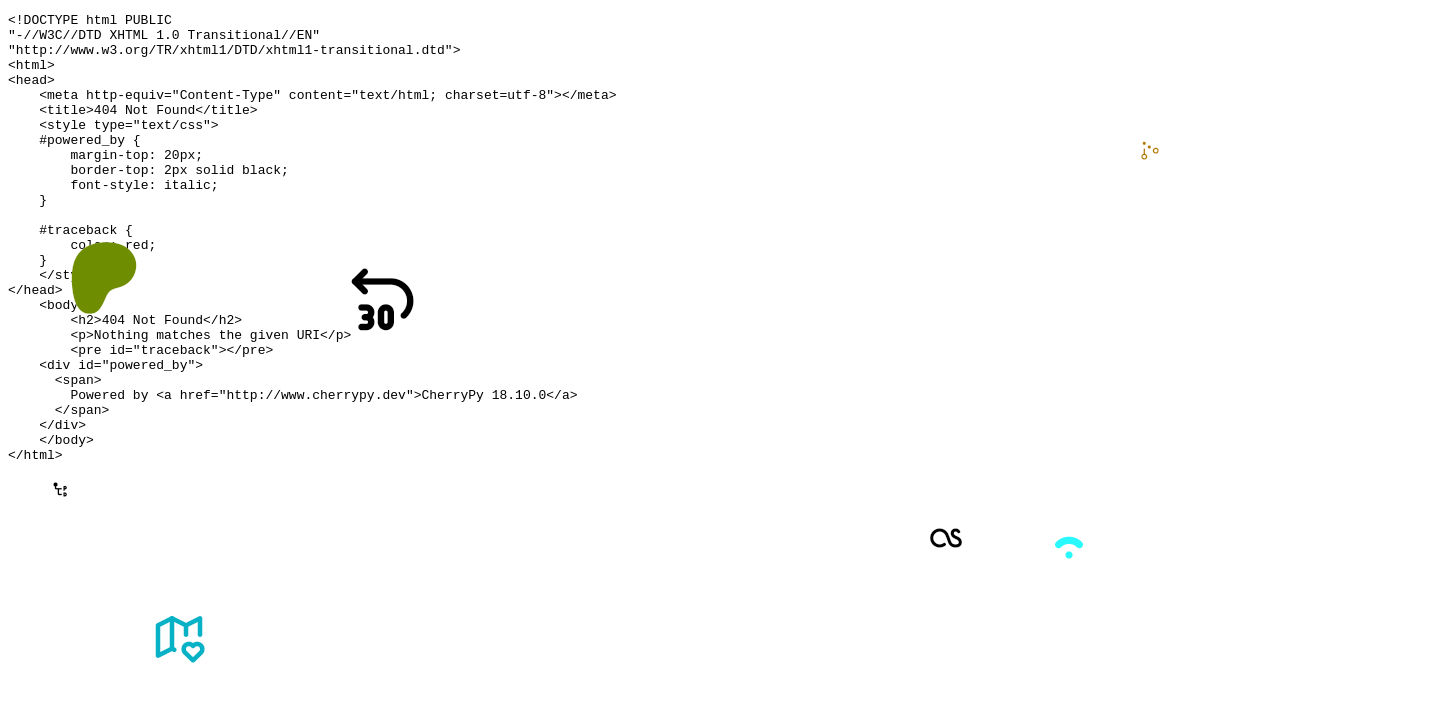 Image resolution: width=1440 pixels, height=720 pixels. I want to click on skip back 30 seconds, so click(381, 301).